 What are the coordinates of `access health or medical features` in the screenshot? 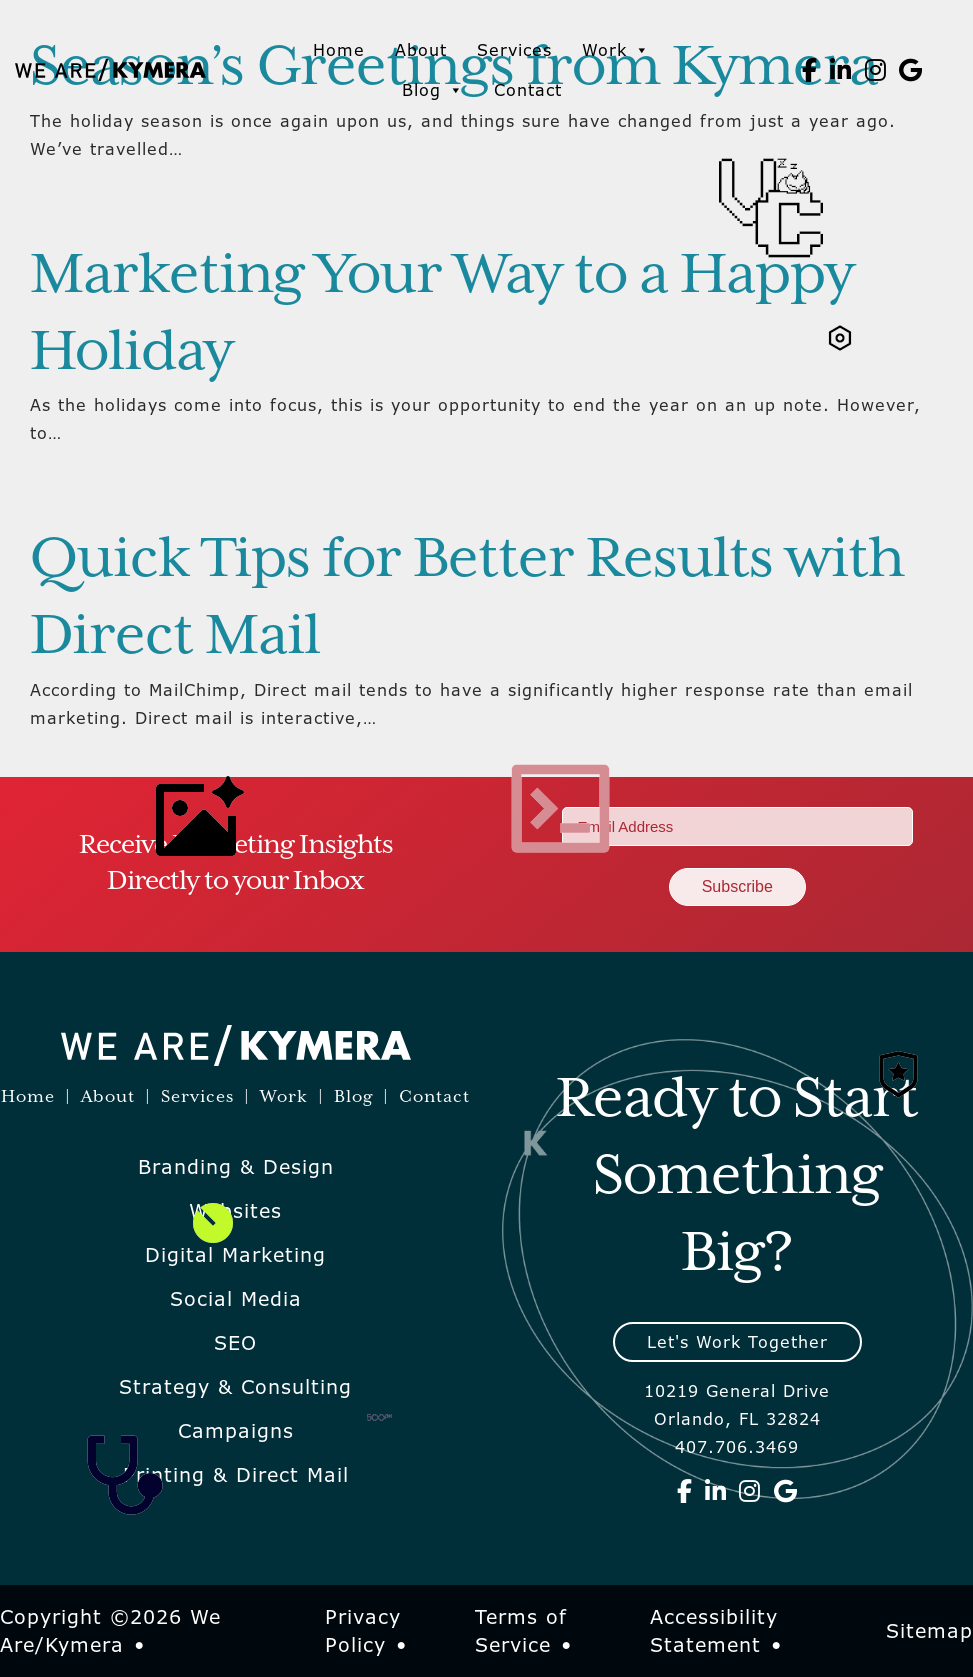 It's located at (121, 1473).